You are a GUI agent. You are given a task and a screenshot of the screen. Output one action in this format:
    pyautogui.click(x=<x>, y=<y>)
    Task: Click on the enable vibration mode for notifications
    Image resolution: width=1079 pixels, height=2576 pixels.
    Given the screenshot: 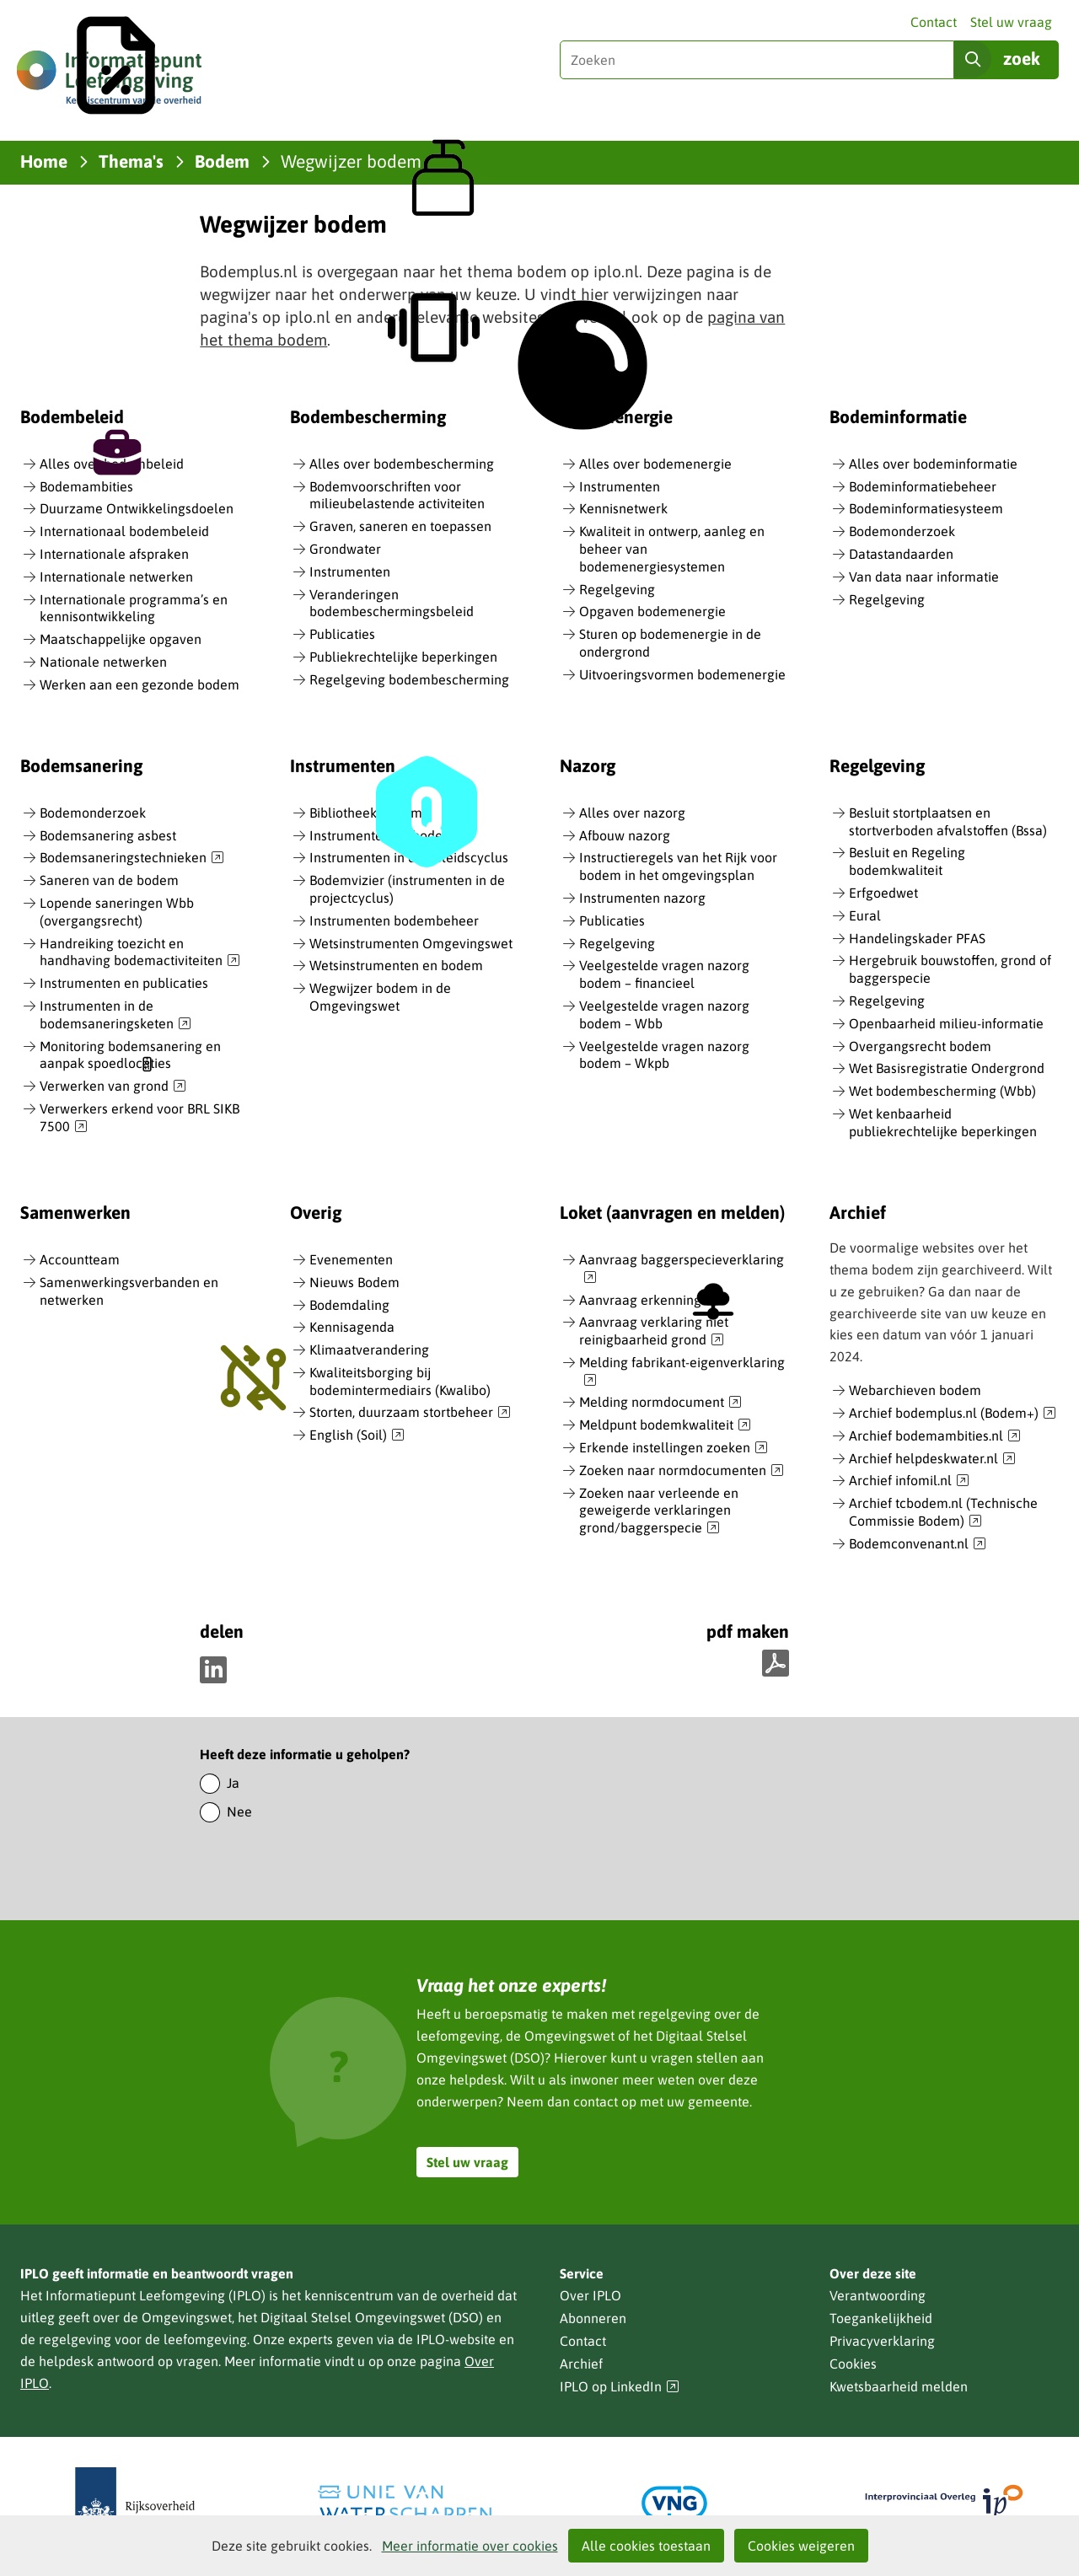 What is the action you would take?
    pyautogui.click(x=433, y=327)
    